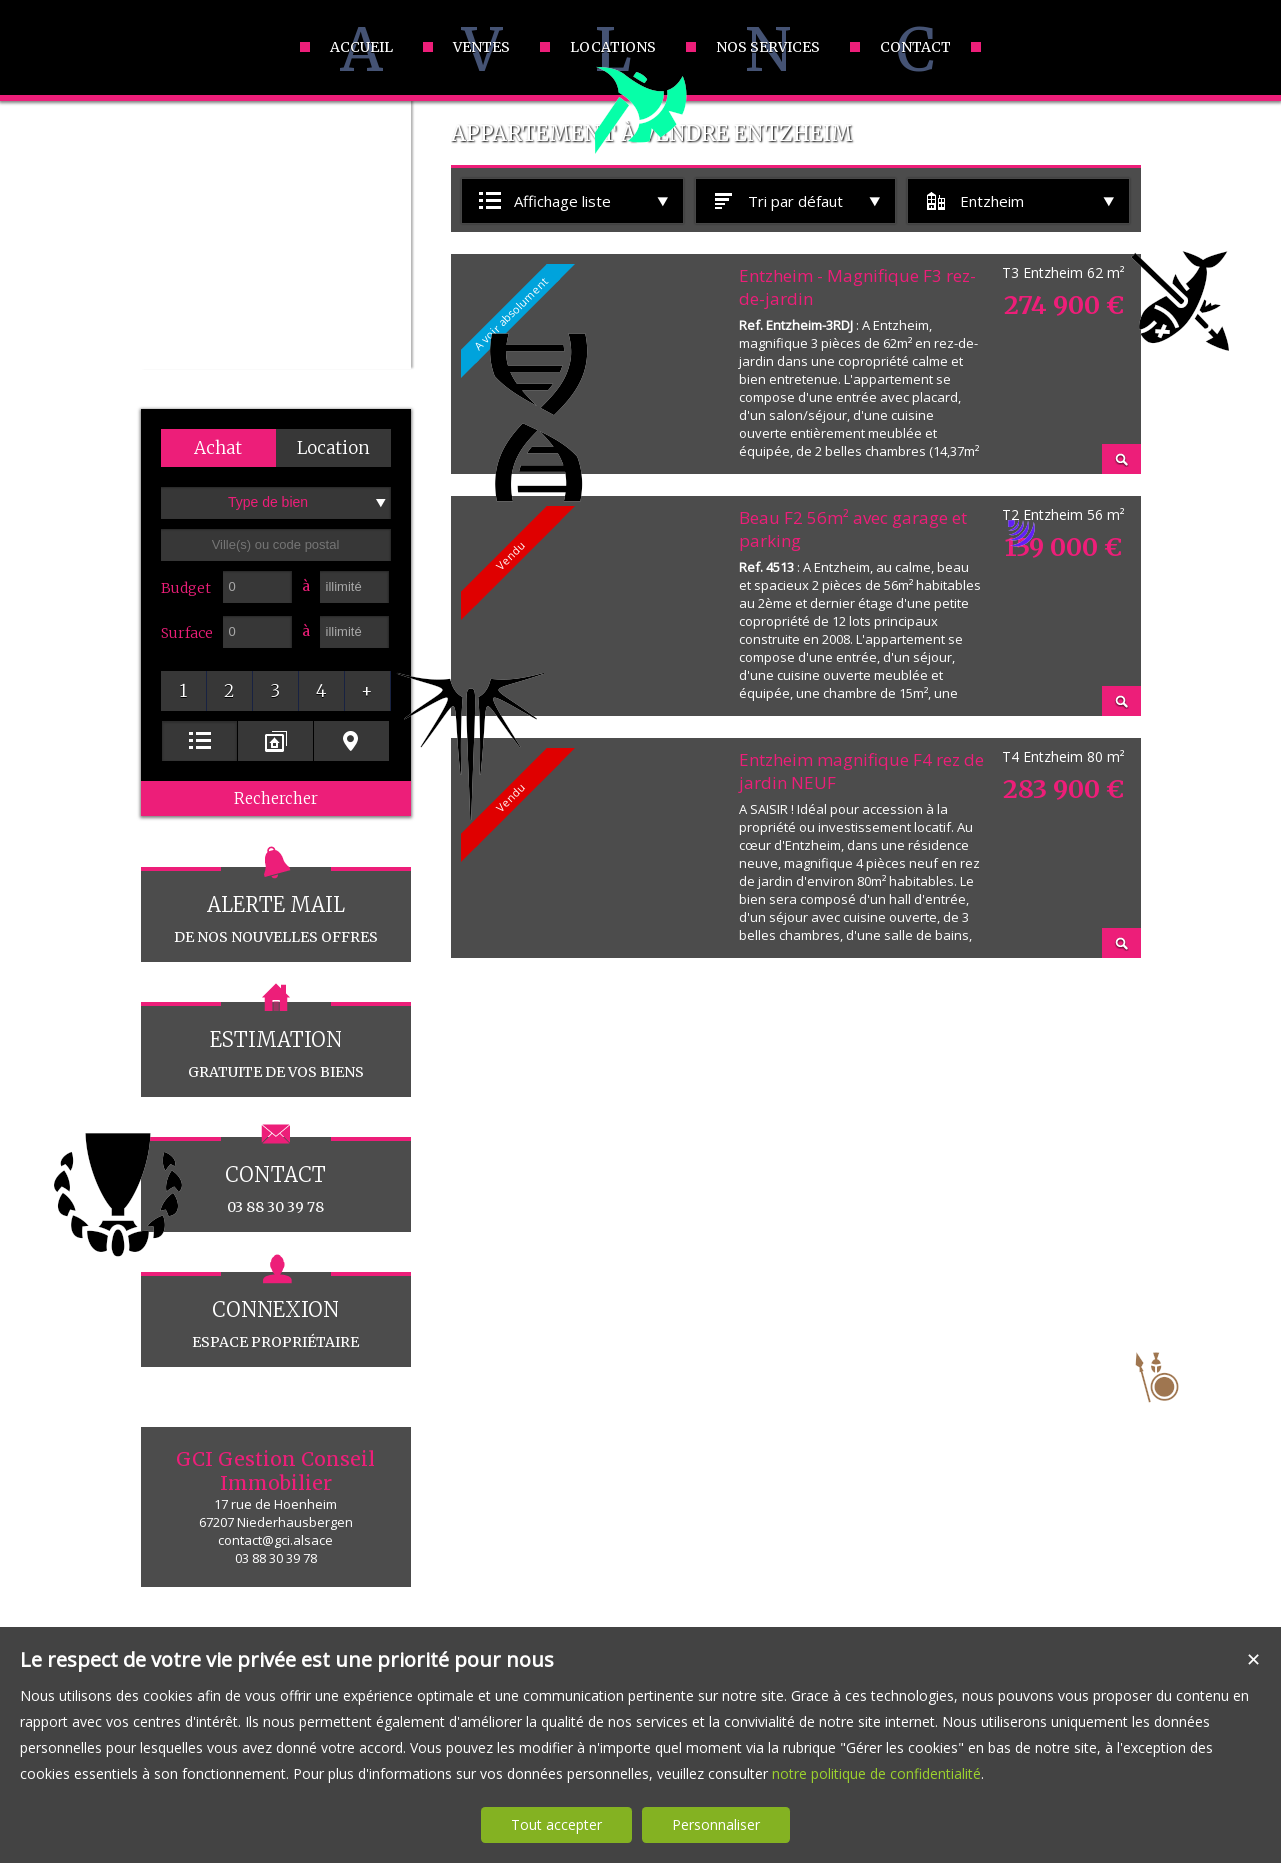 The width and height of the screenshot is (1281, 1863). I want to click on select evil or dark faction in character creation, so click(470, 746).